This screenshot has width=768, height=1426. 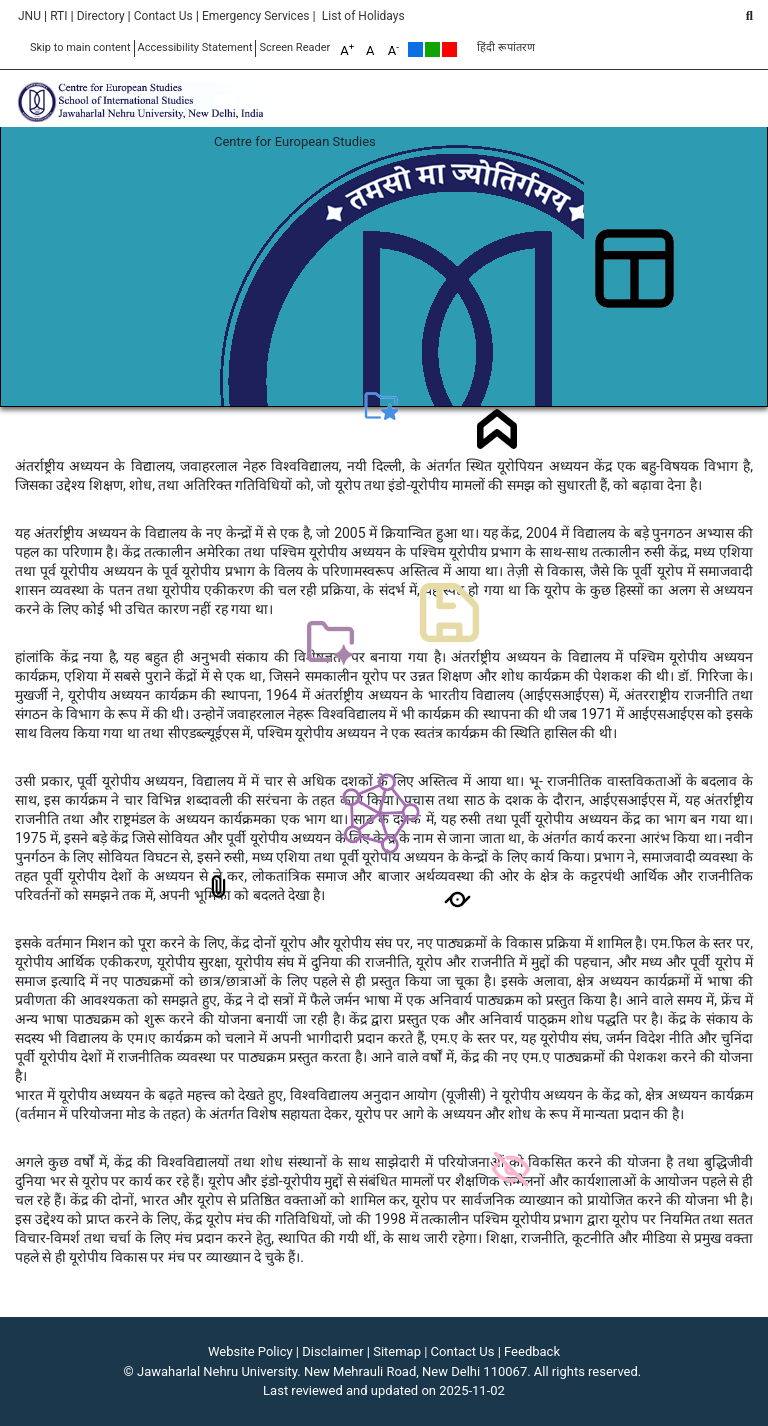 I want to click on hide password or sensitive content, so click(x=511, y=1169).